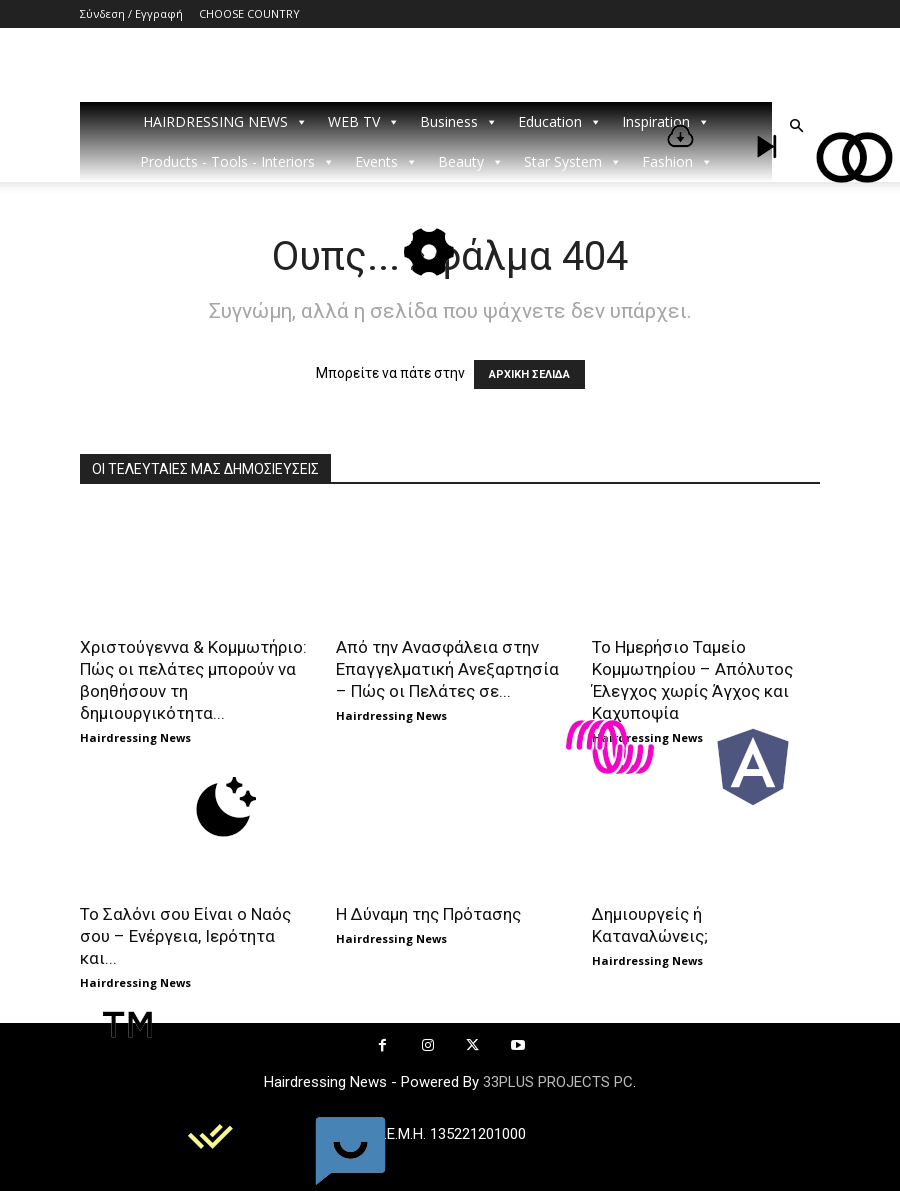  Describe the element at coordinates (429, 252) in the screenshot. I see `open settings menu` at that location.